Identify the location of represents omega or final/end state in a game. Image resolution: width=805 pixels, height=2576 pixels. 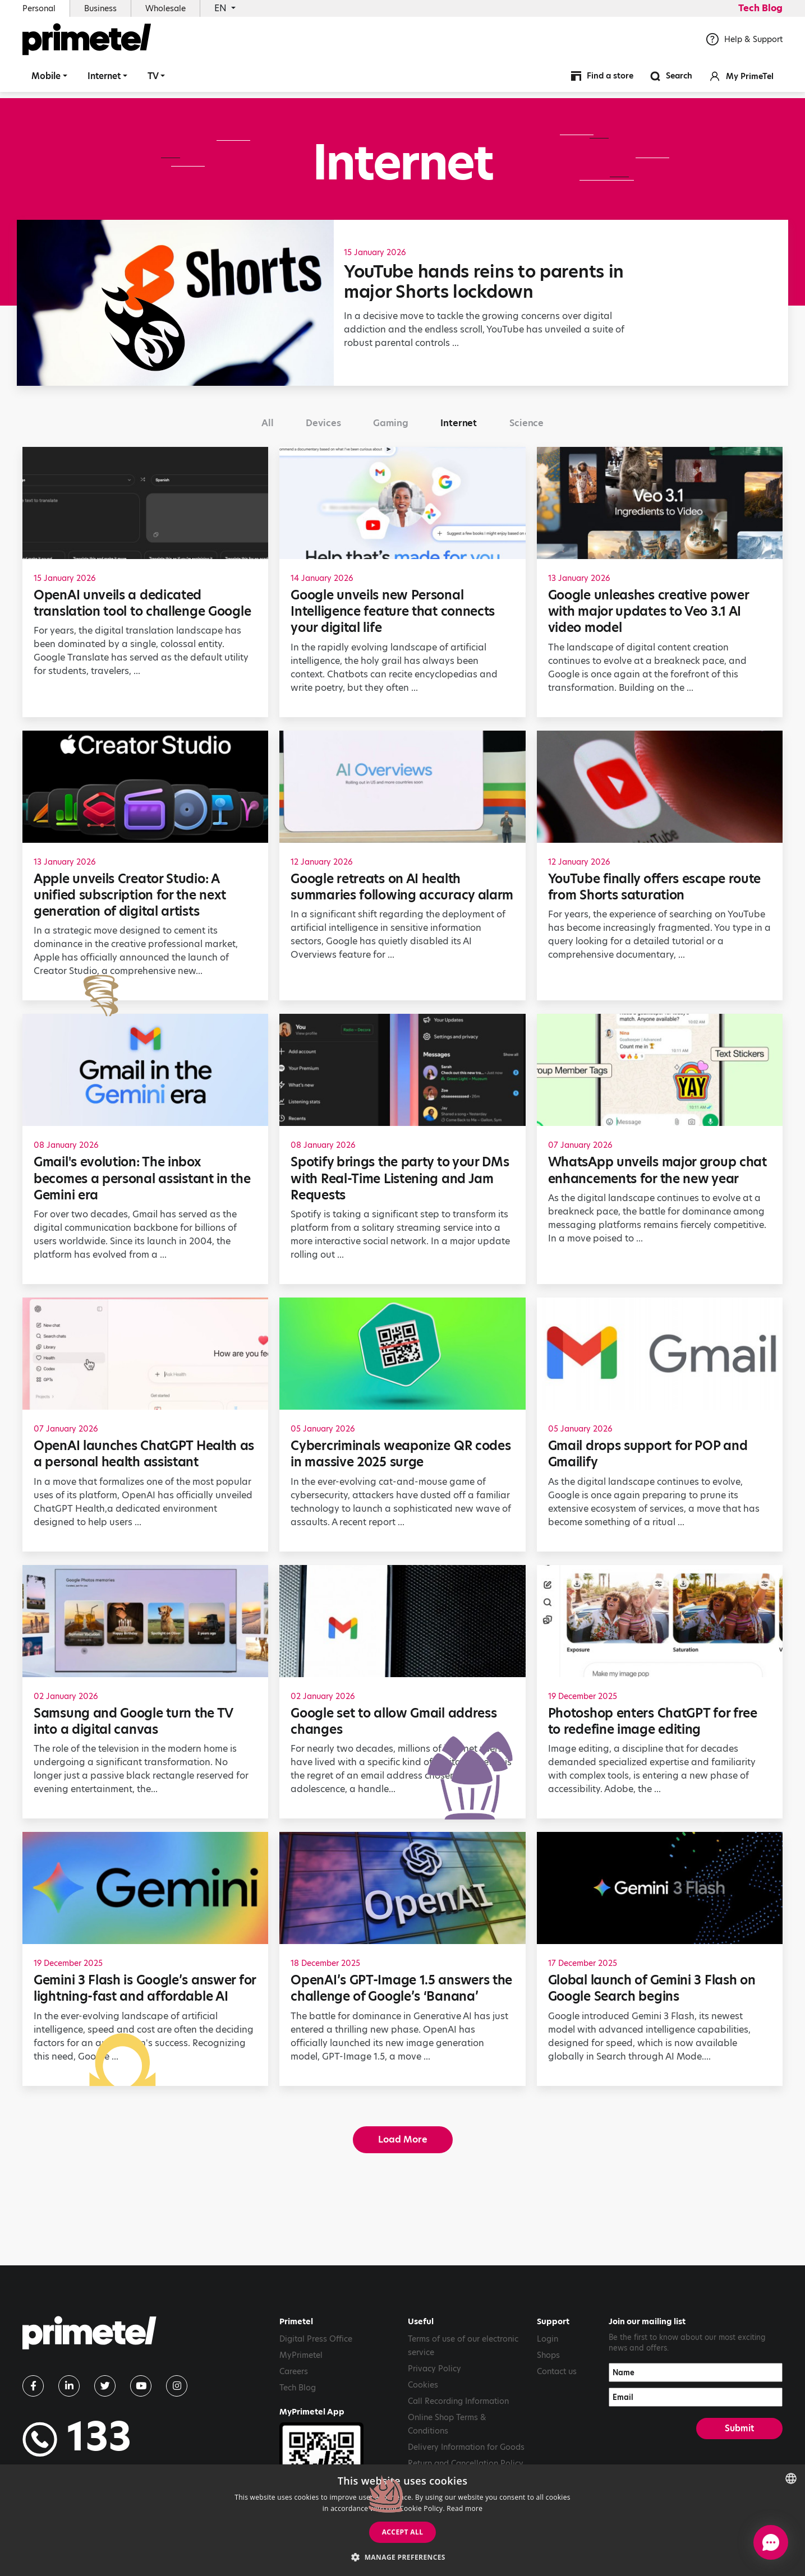
(122, 2060).